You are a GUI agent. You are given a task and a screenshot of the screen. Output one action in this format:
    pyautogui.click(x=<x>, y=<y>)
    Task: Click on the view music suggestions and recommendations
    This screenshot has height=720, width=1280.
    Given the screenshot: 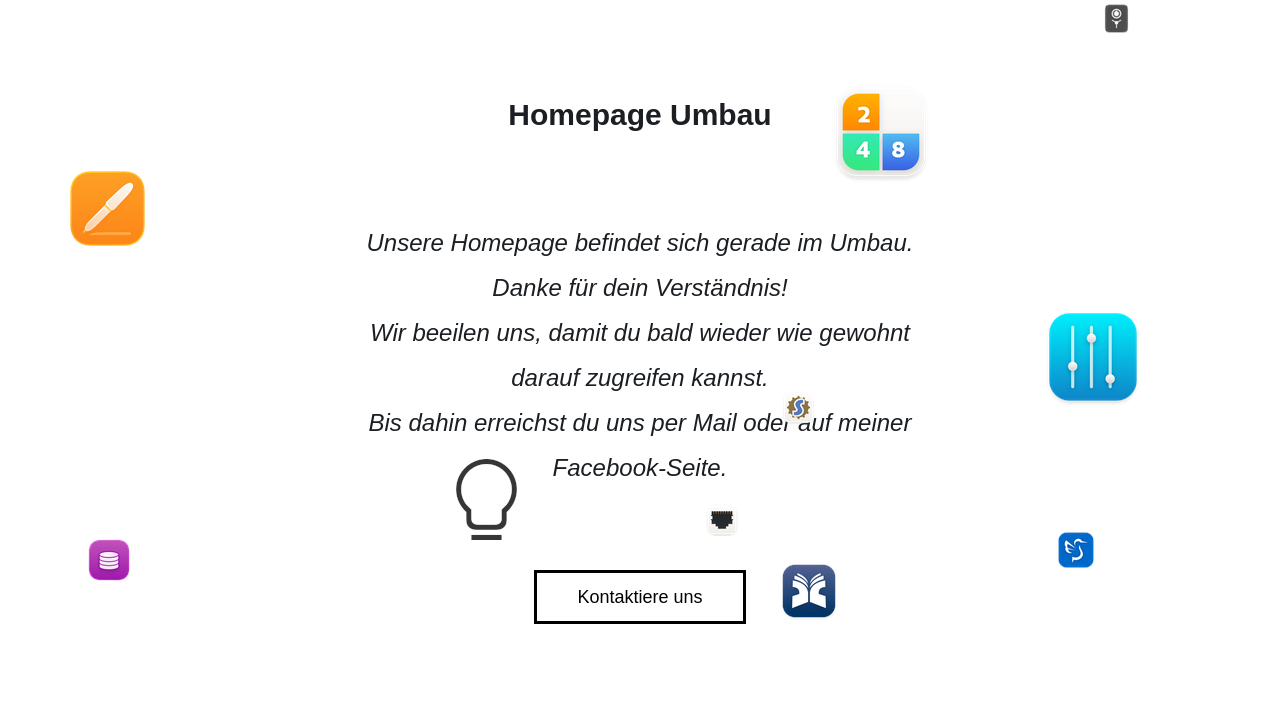 What is the action you would take?
    pyautogui.click(x=486, y=499)
    